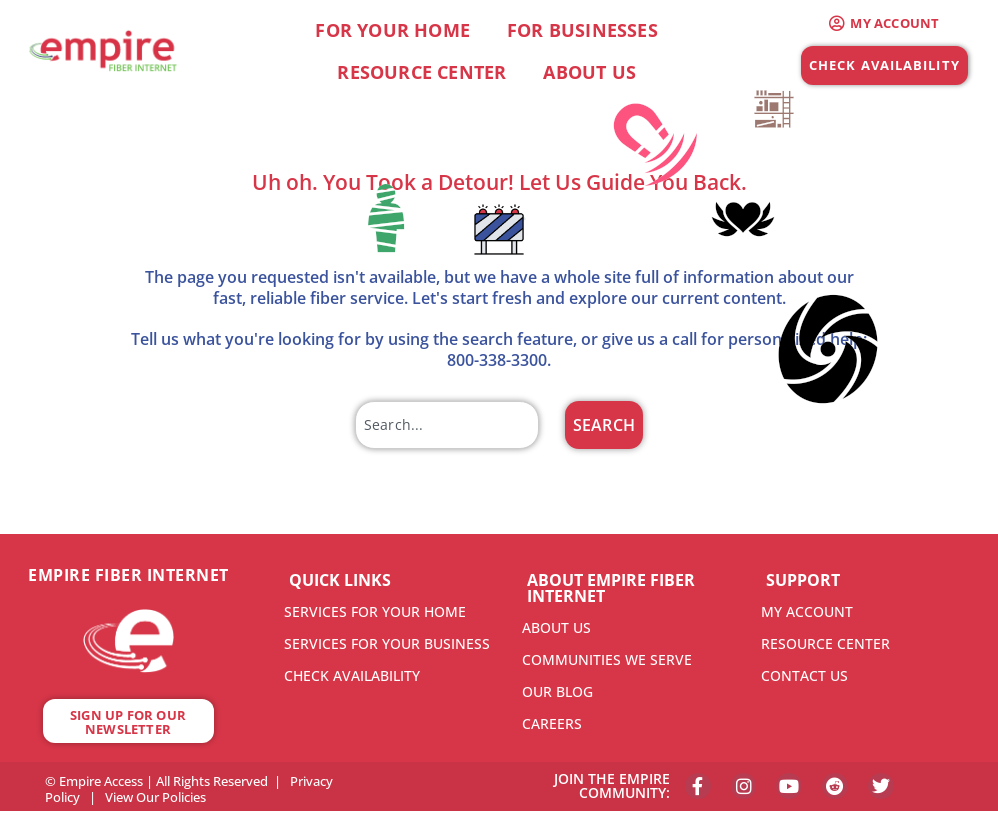  What do you see at coordinates (655, 144) in the screenshot?
I see `attract or collect items in a game` at bounding box center [655, 144].